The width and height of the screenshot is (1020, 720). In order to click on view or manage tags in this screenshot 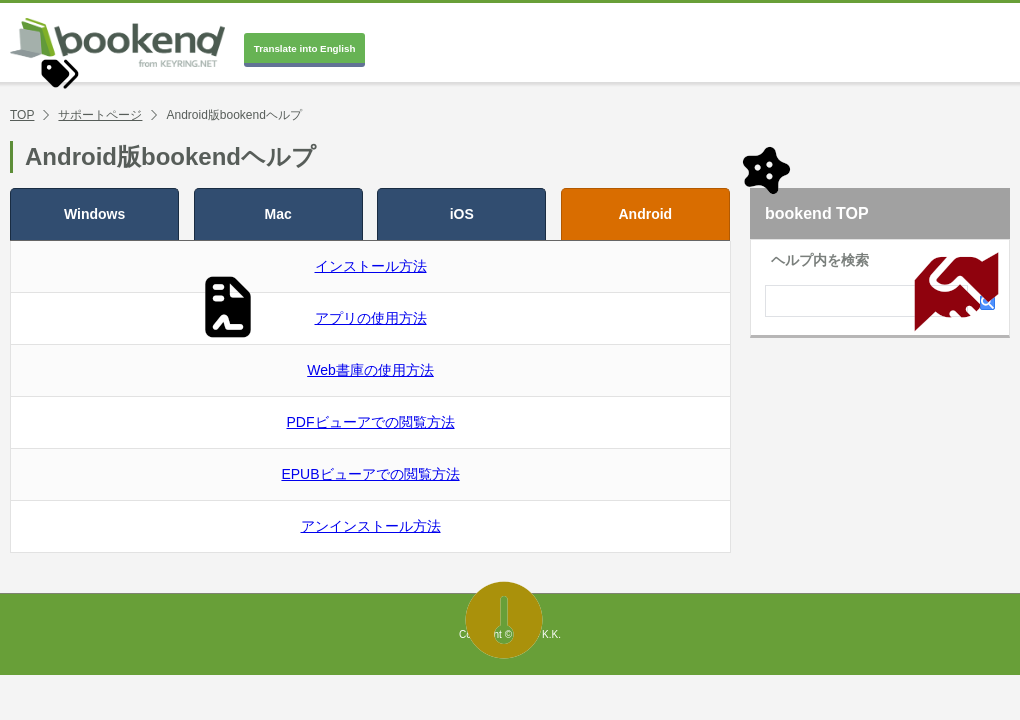, I will do `click(59, 75)`.